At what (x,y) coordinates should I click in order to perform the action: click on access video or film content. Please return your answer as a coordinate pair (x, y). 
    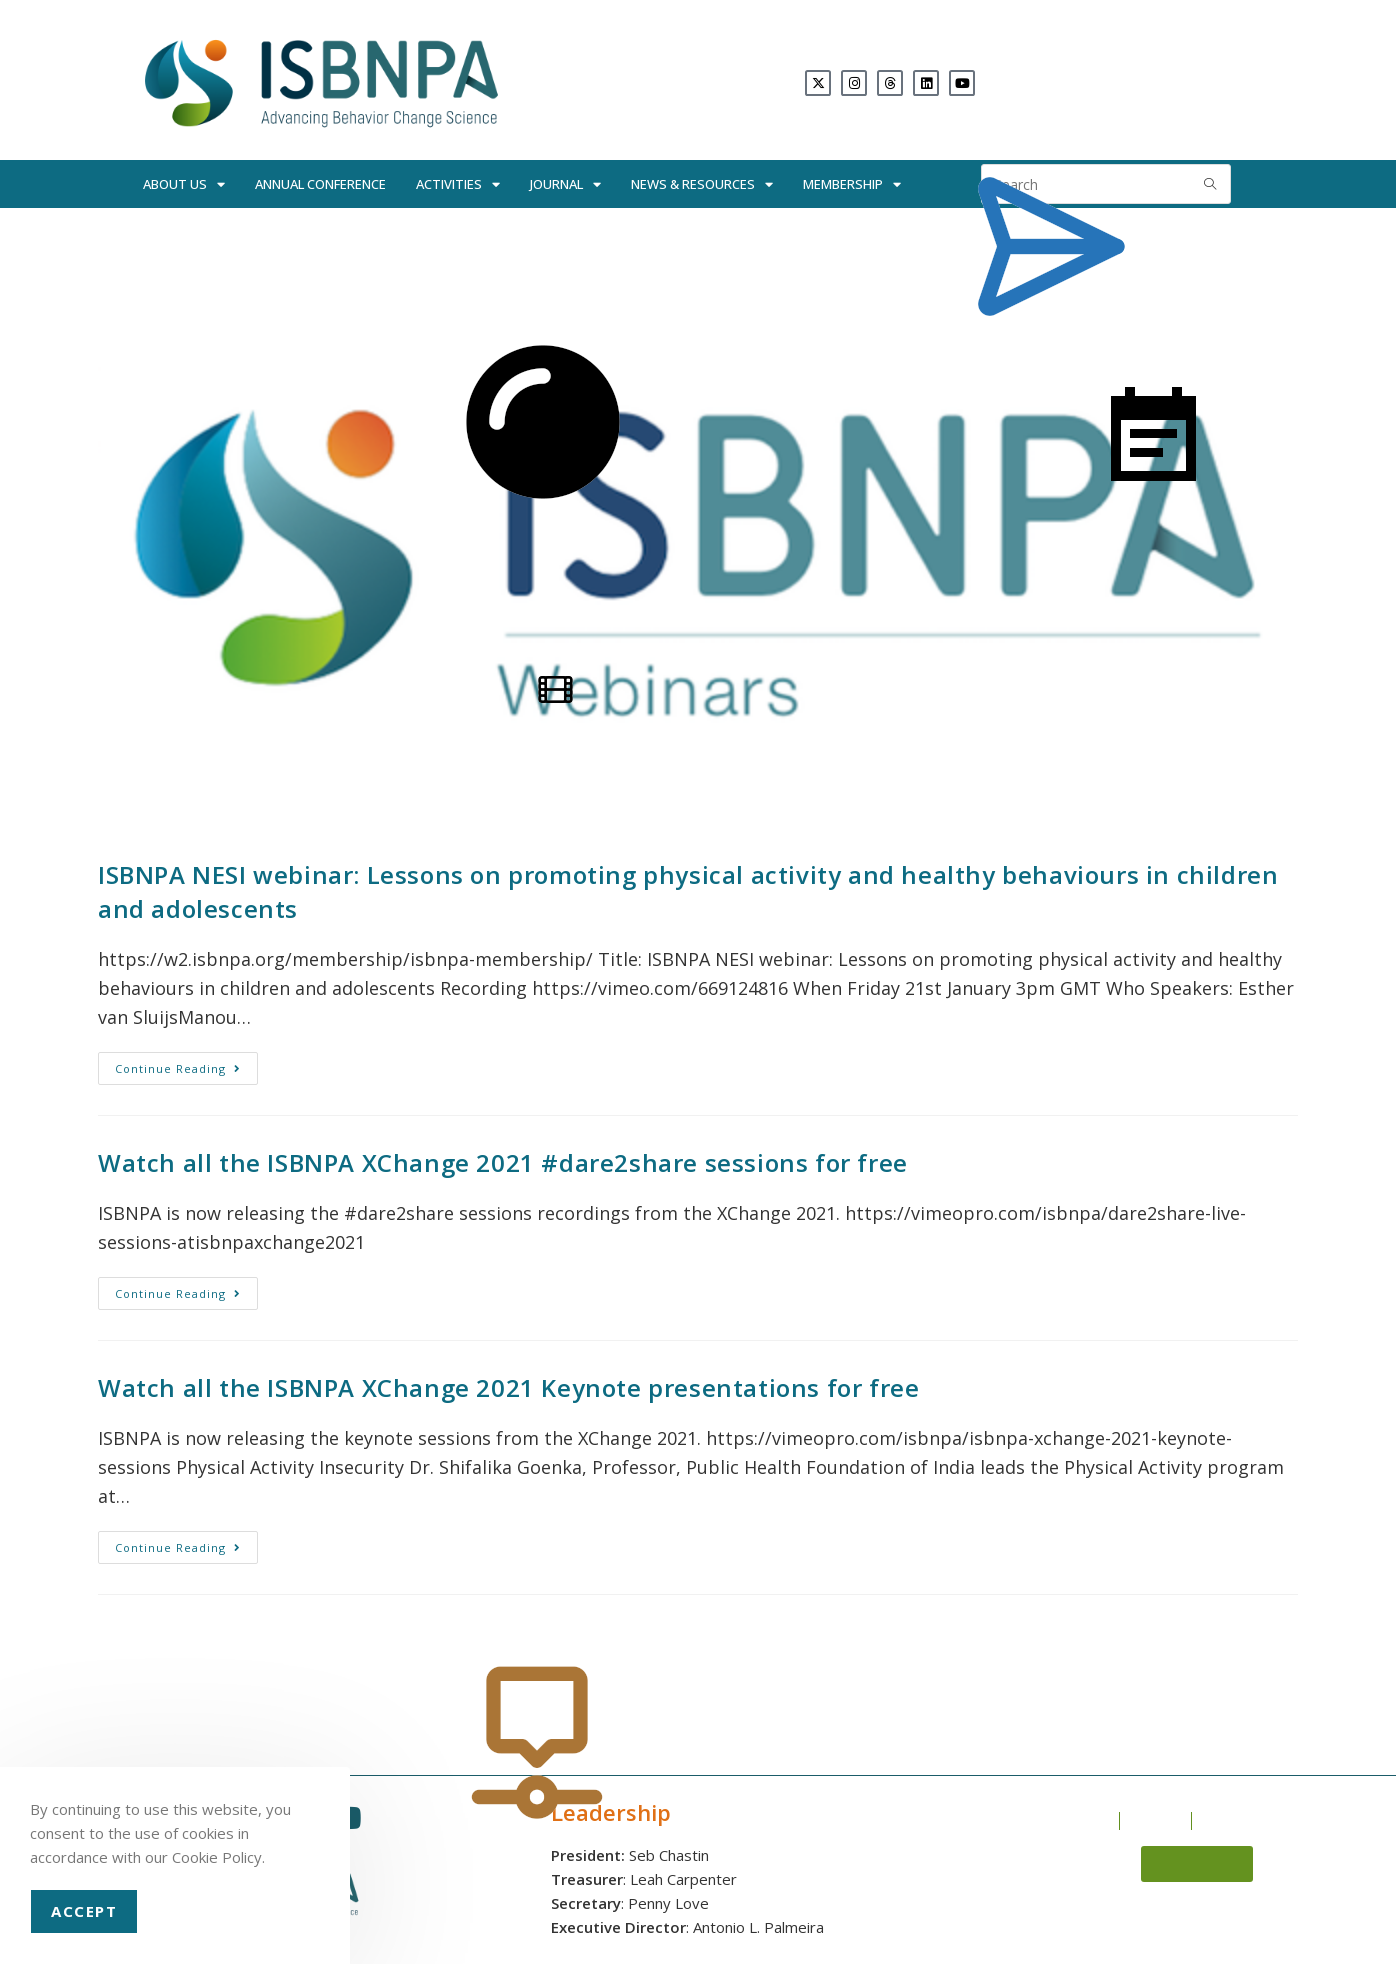
    Looking at the image, I should click on (555, 689).